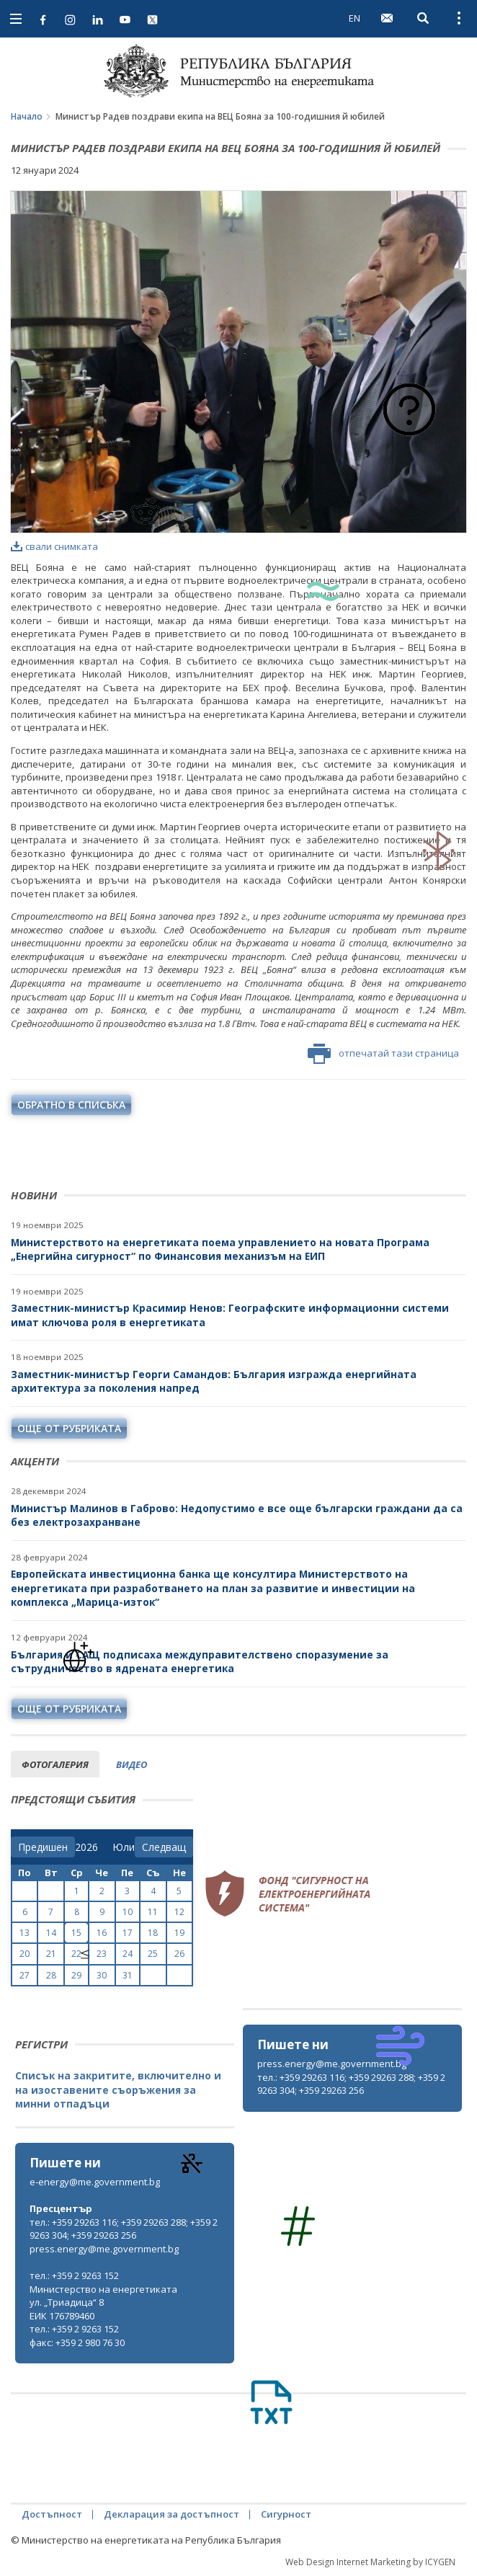  Describe the element at coordinates (192, 2164) in the screenshot. I see `network connection unavailable` at that location.